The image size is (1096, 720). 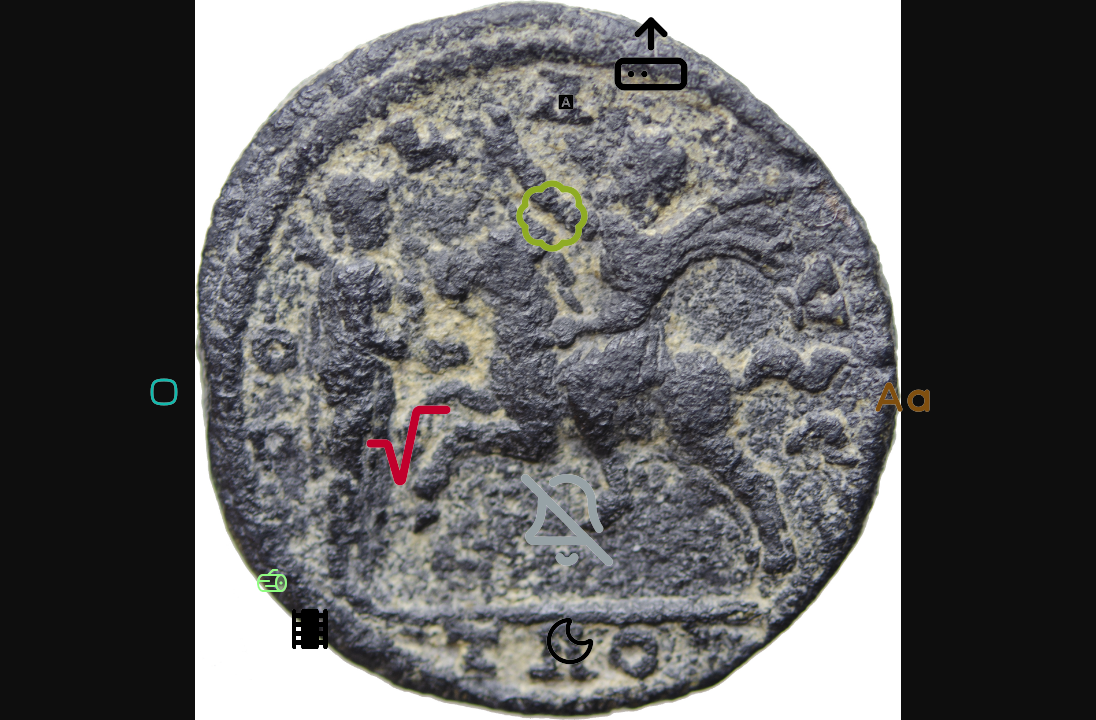 I want to click on square root mathematical operation, so click(x=408, y=443).